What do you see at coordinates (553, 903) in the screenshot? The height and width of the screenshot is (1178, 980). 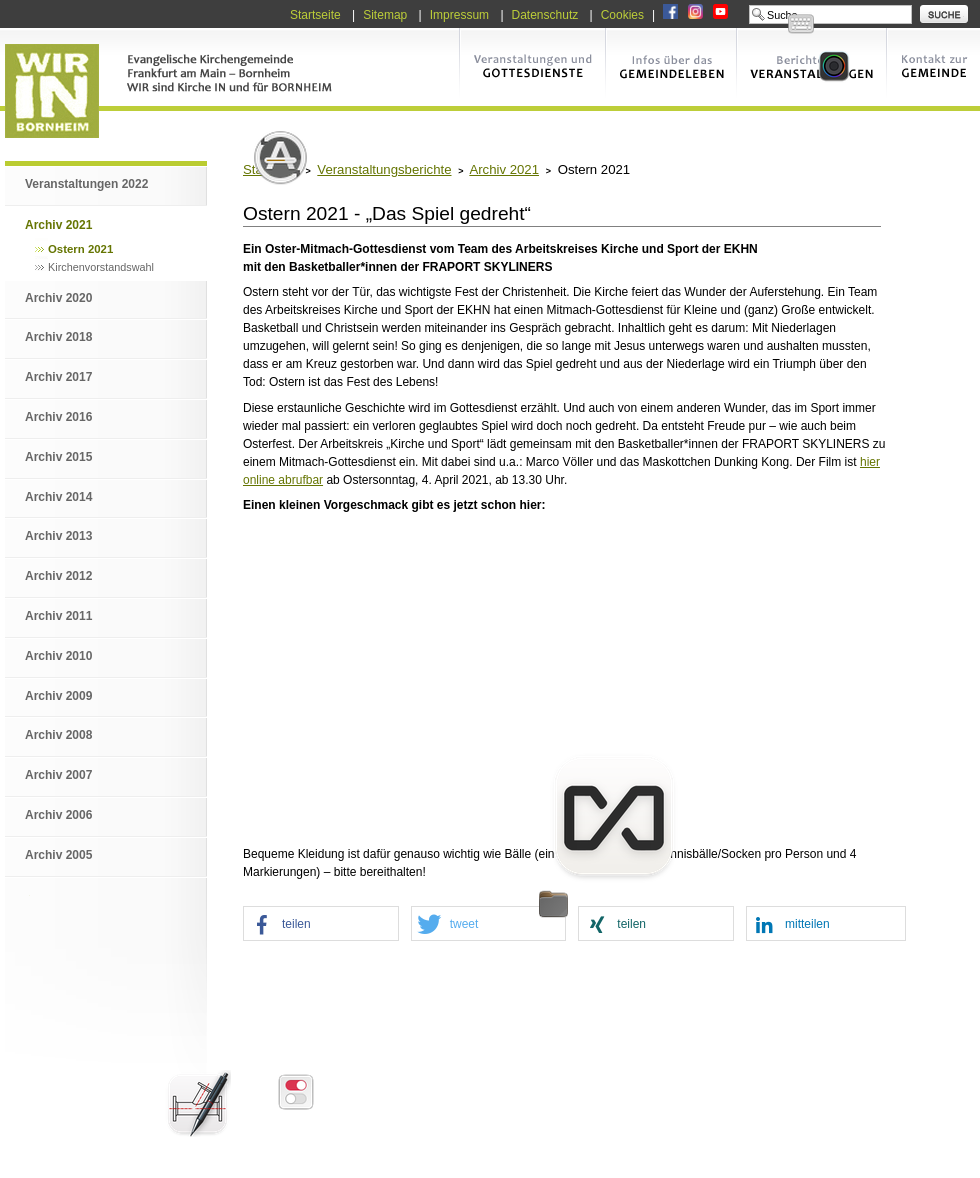 I see `open a folder to view its contents` at bounding box center [553, 903].